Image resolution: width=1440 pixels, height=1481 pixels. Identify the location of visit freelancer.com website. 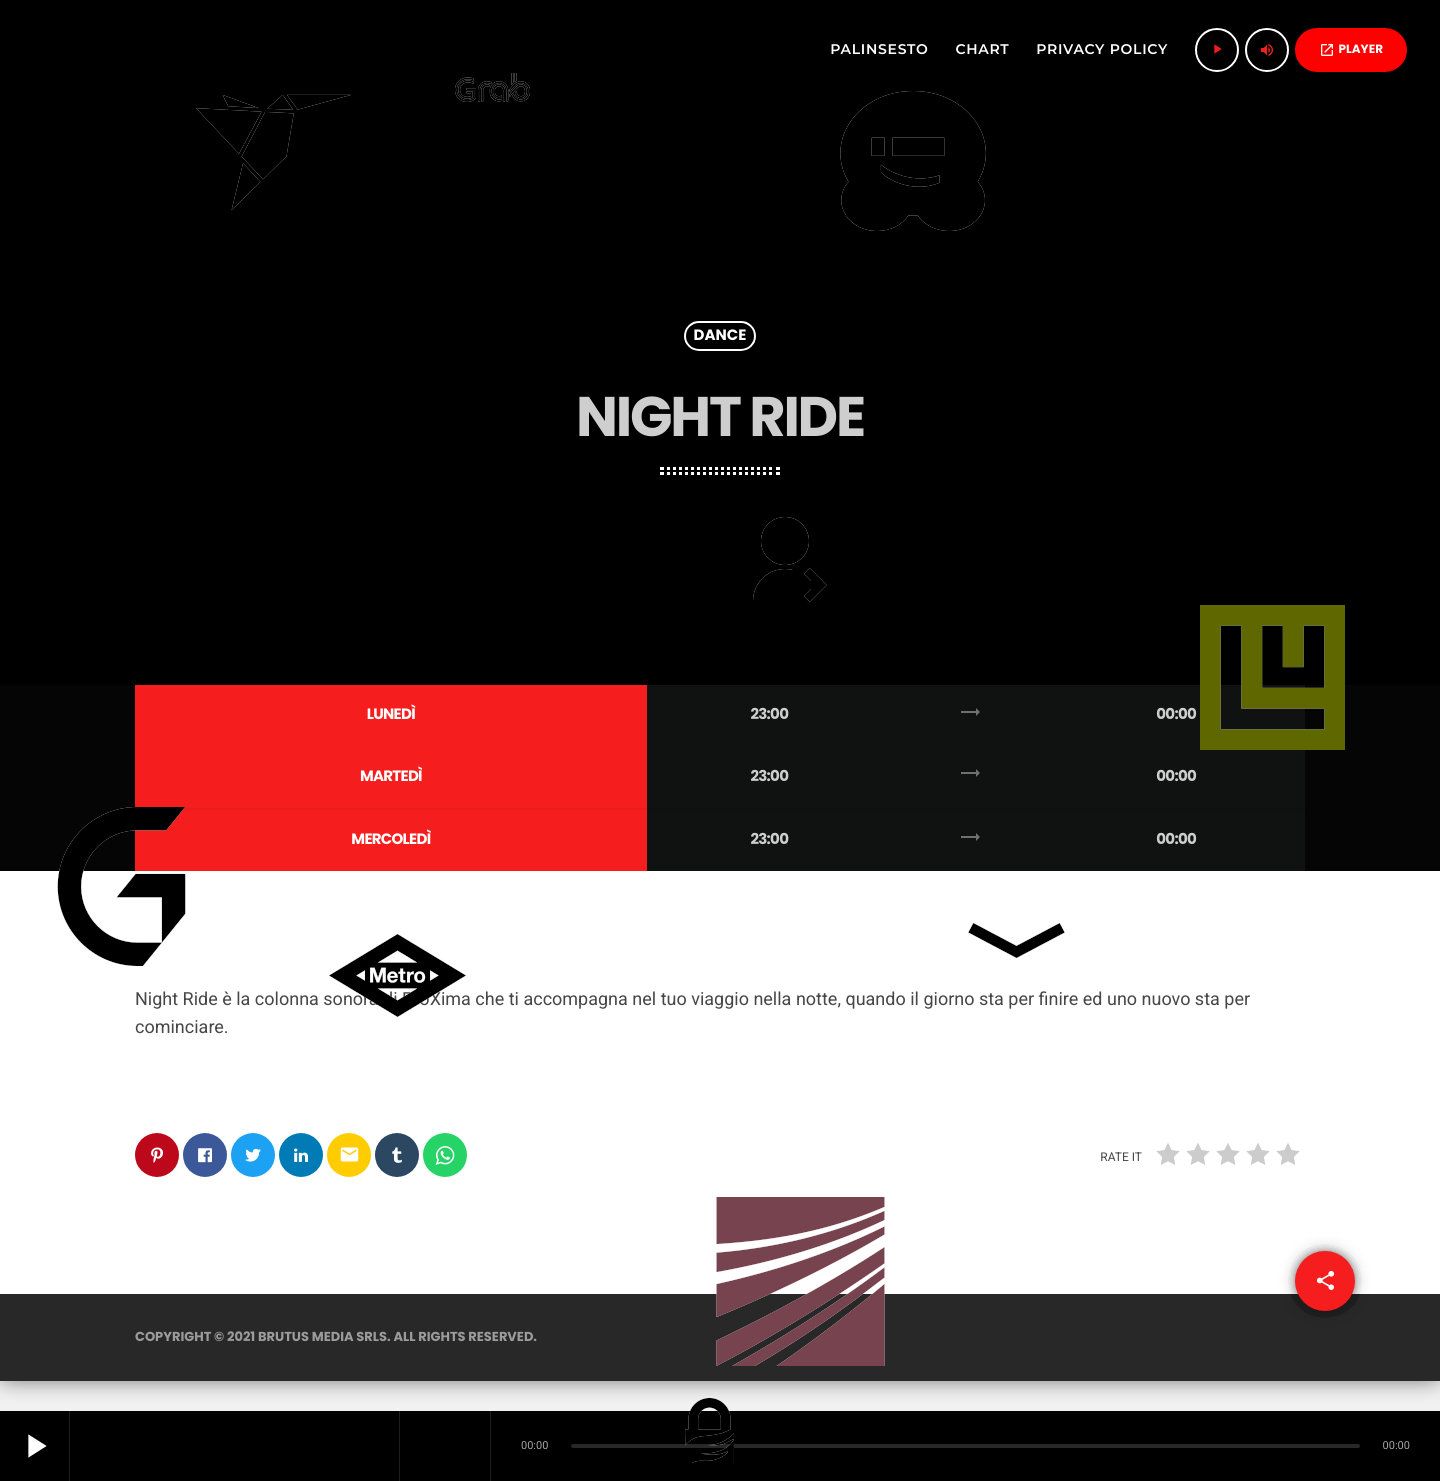
(273, 152).